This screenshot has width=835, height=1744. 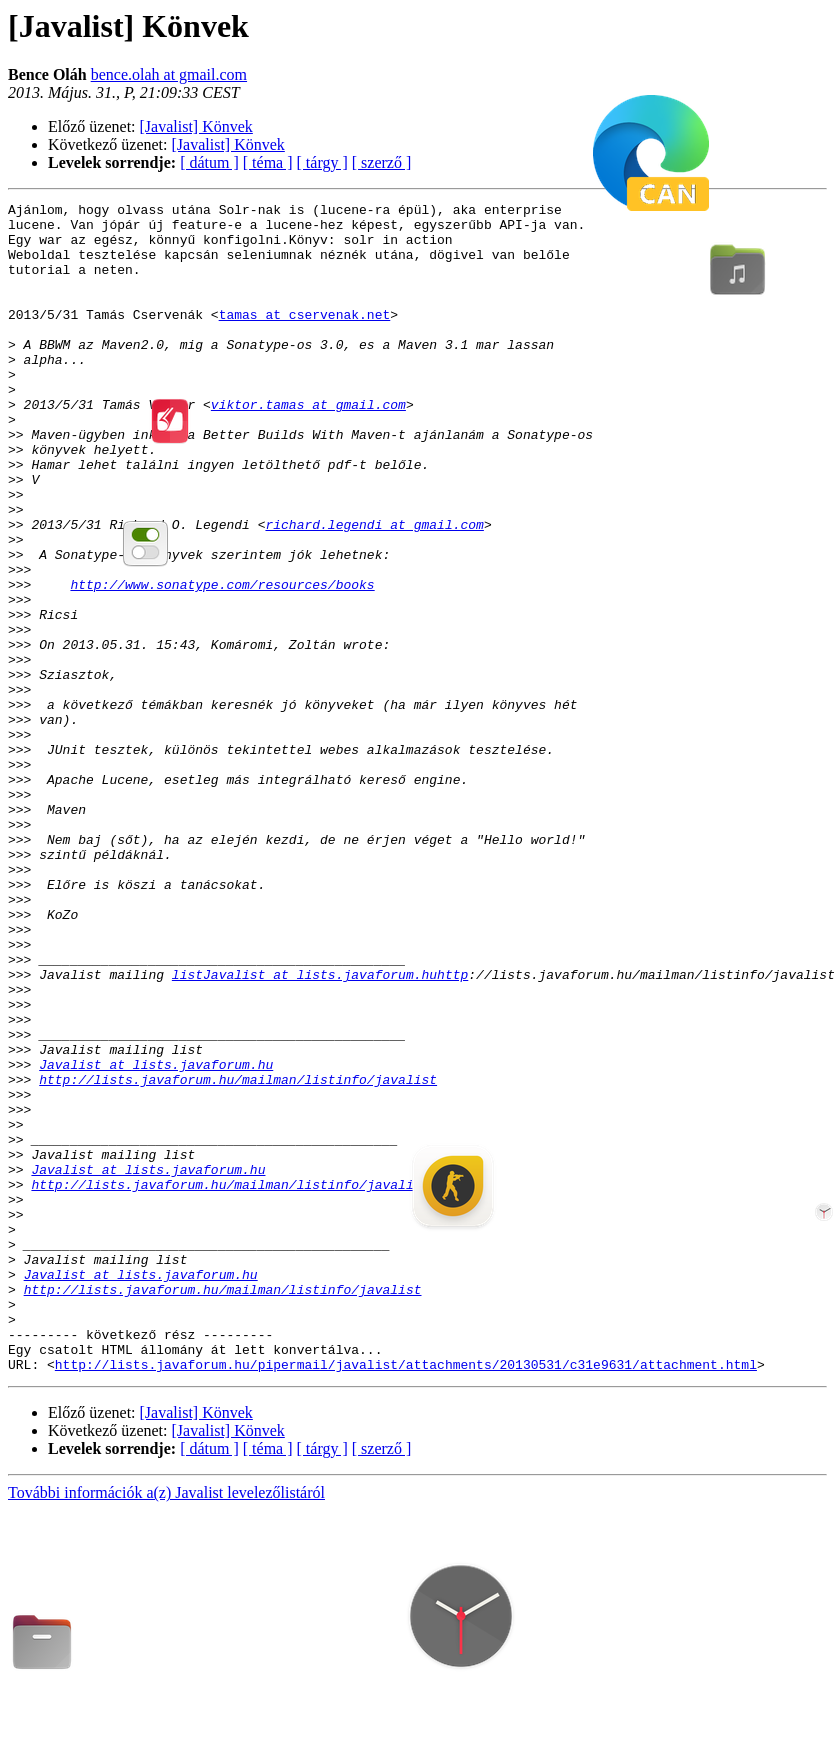 I want to click on open microsoft edge canary browser, so click(x=651, y=153).